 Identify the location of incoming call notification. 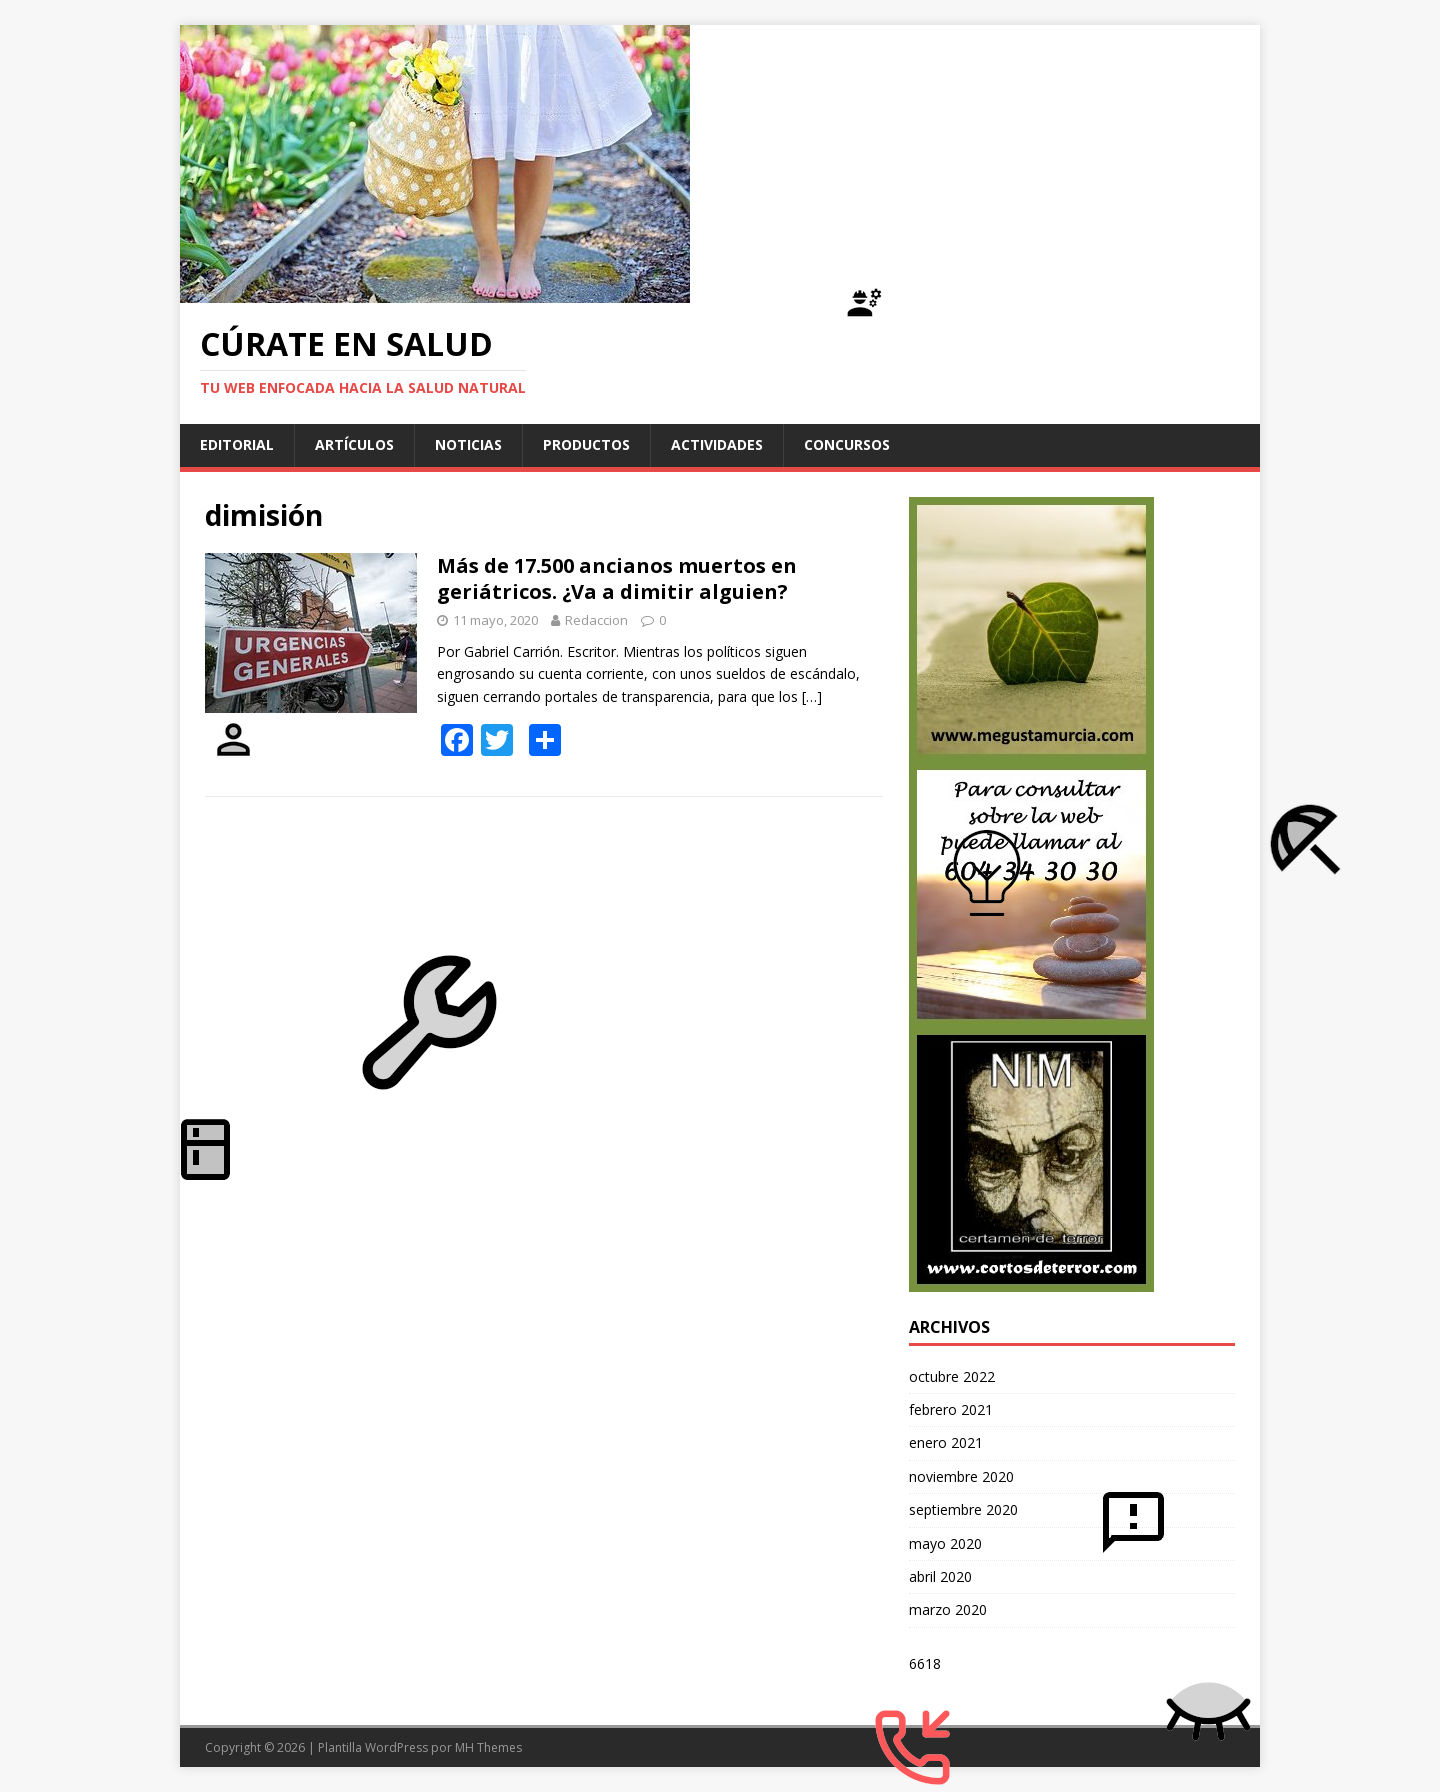
(912, 1747).